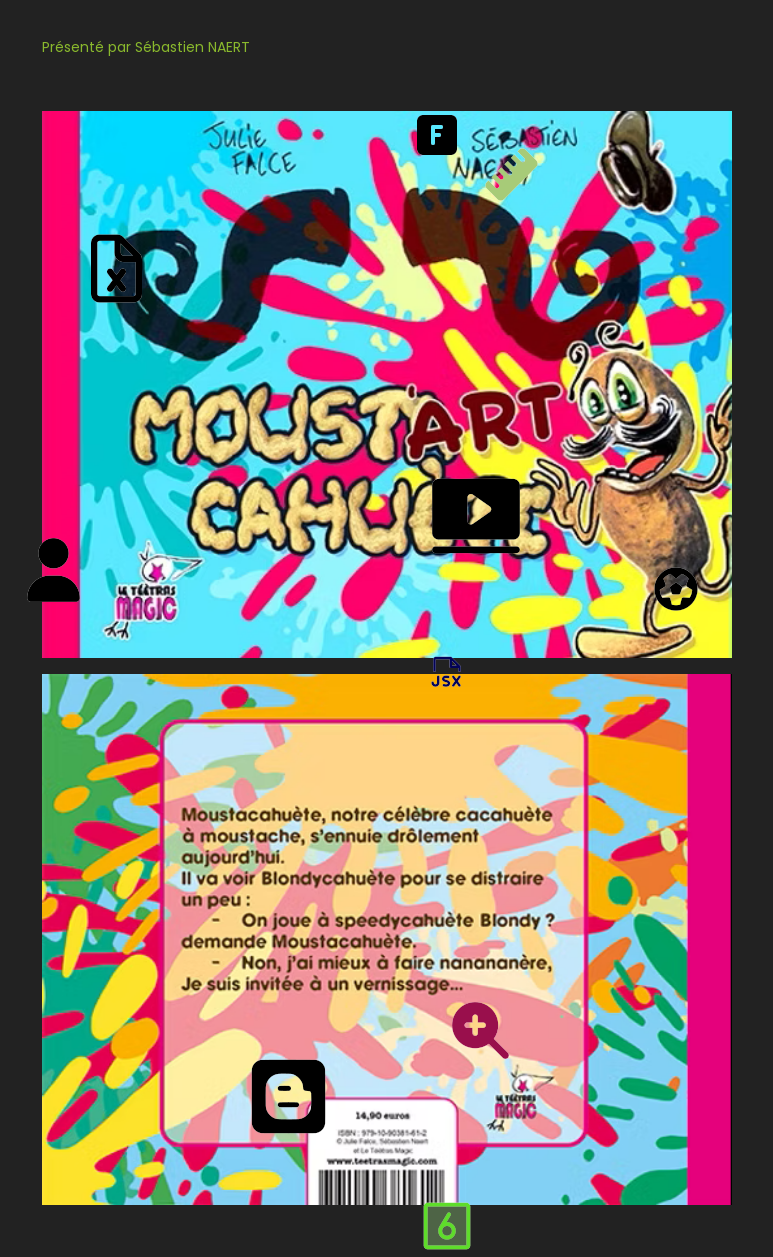  What do you see at coordinates (676, 589) in the screenshot?
I see `access sports or soccer-related content` at bounding box center [676, 589].